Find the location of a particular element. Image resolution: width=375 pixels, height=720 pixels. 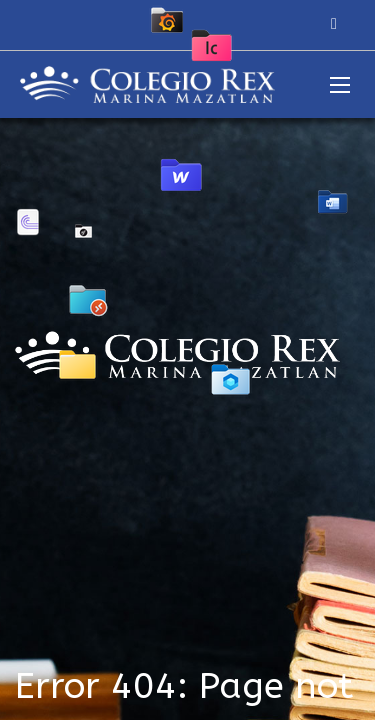

indicates a bittorrent torrent file is located at coordinates (28, 222).